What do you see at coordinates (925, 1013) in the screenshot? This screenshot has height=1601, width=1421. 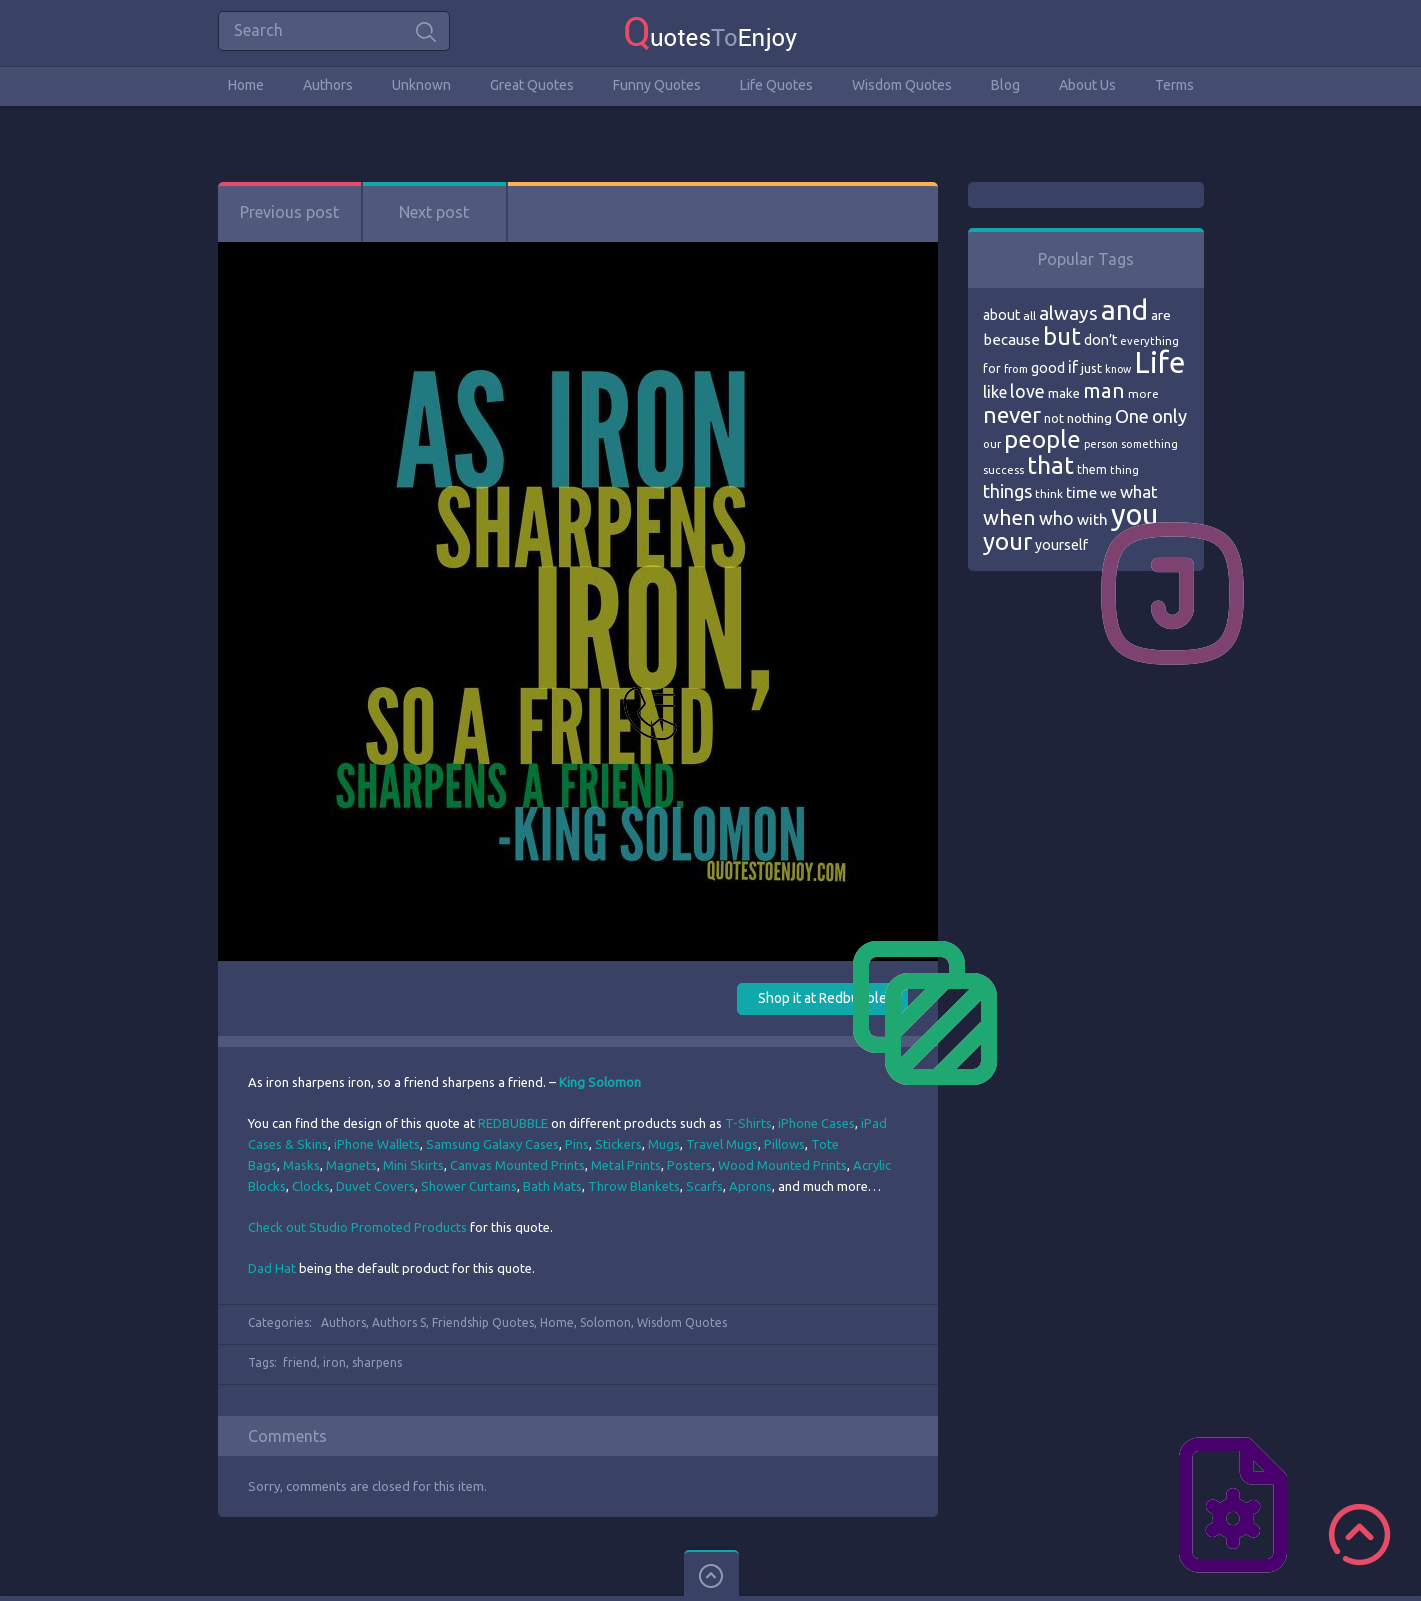 I see `select multiple items or objects` at bounding box center [925, 1013].